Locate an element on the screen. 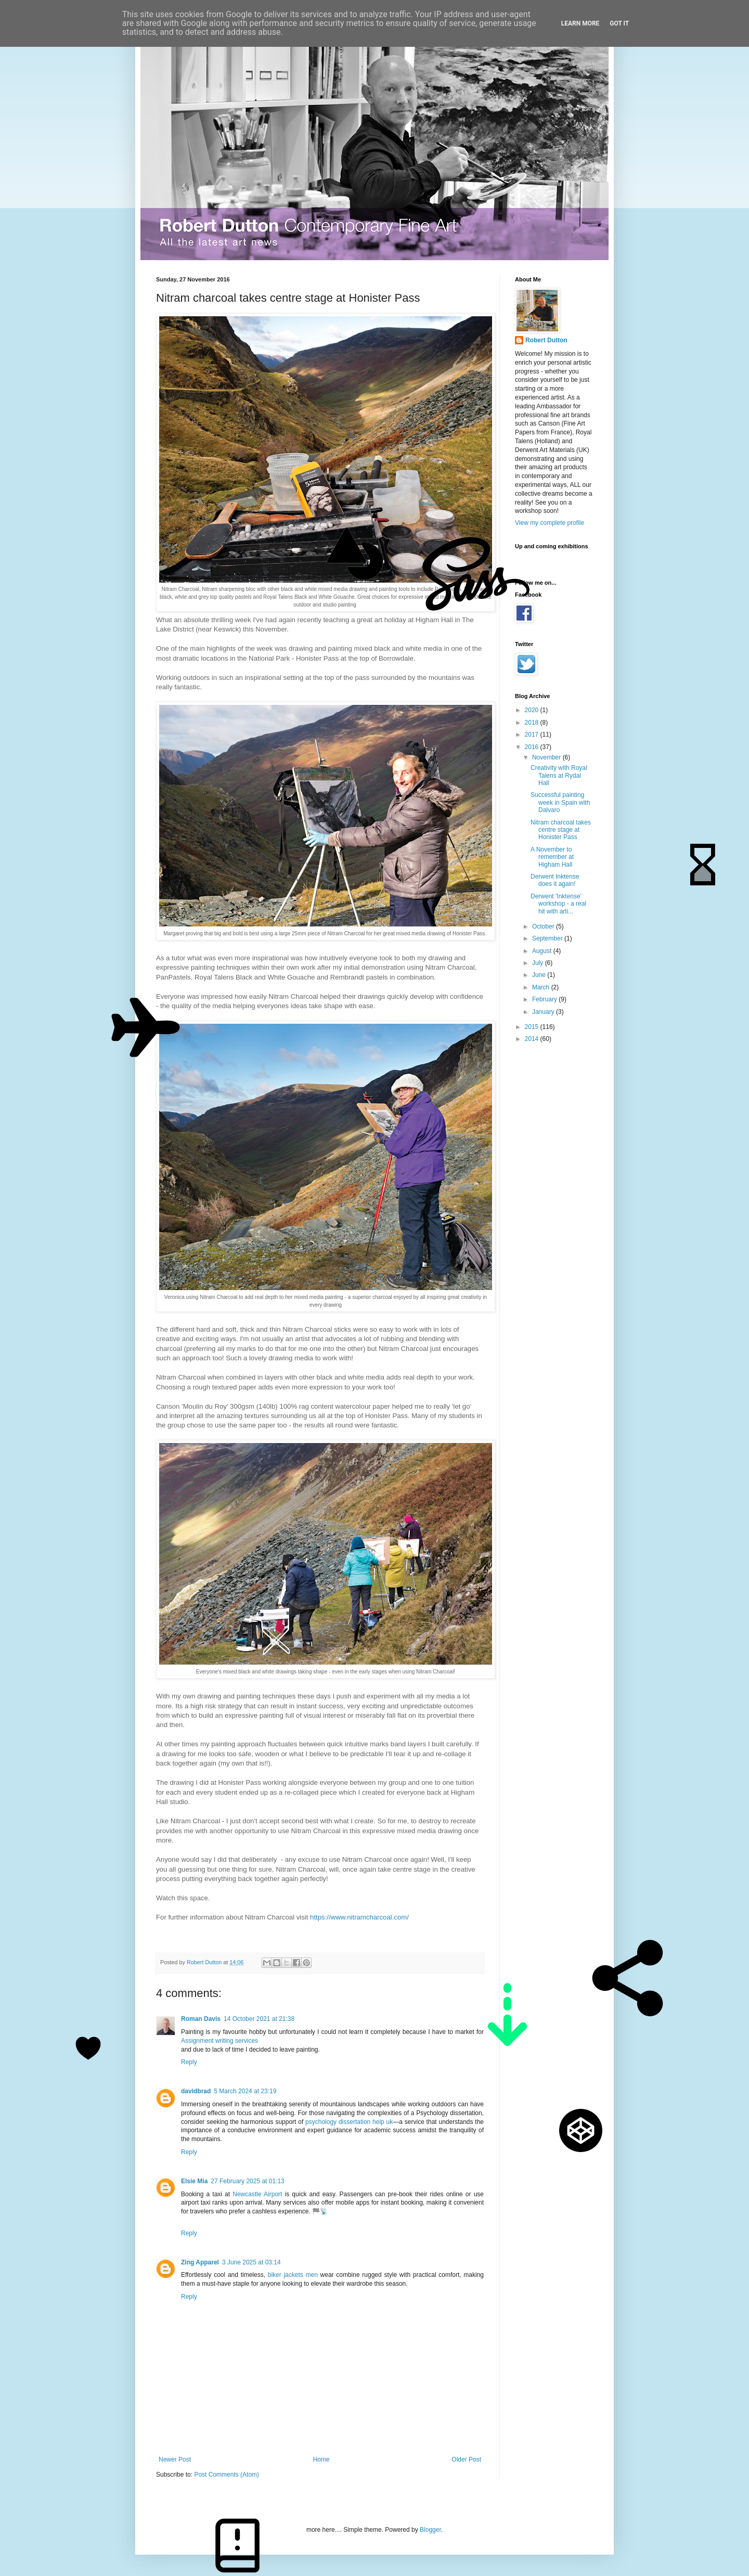  share content to social media is located at coordinates (627, 1978).